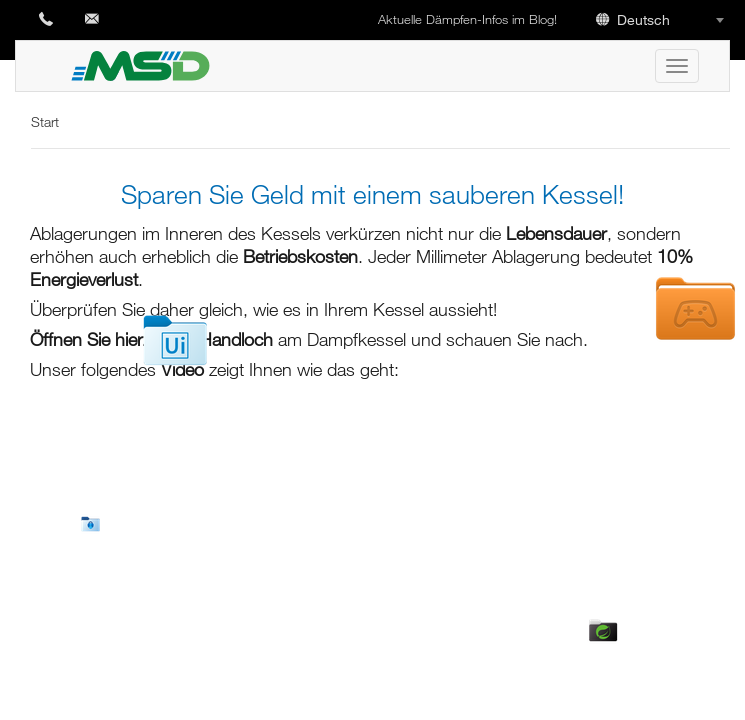  What do you see at coordinates (695, 308) in the screenshot?
I see `open your games folder` at bounding box center [695, 308].